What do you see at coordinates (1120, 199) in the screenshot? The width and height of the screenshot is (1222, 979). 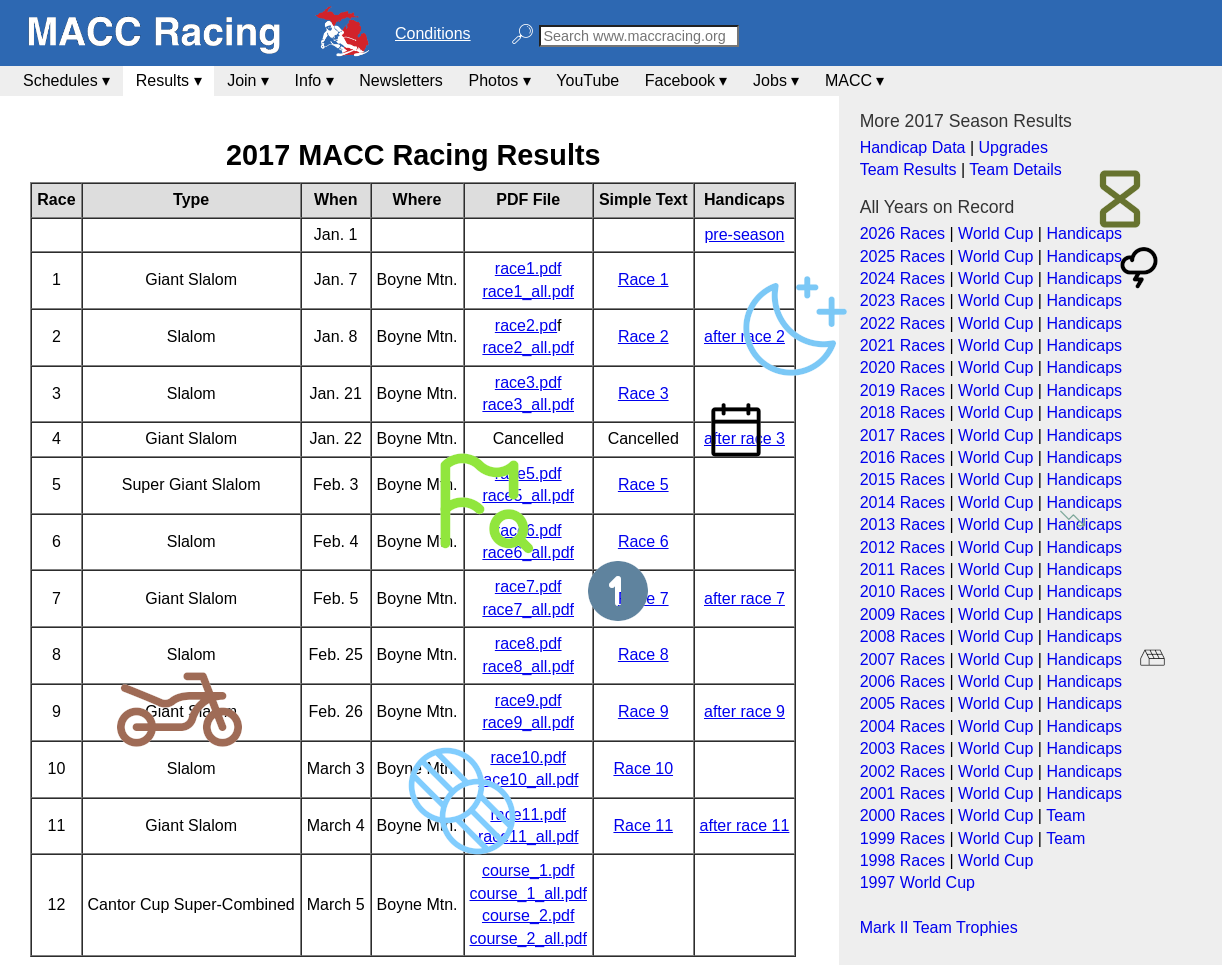 I see `indicates loading or processing in progress` at bounding box center [1120, 199].